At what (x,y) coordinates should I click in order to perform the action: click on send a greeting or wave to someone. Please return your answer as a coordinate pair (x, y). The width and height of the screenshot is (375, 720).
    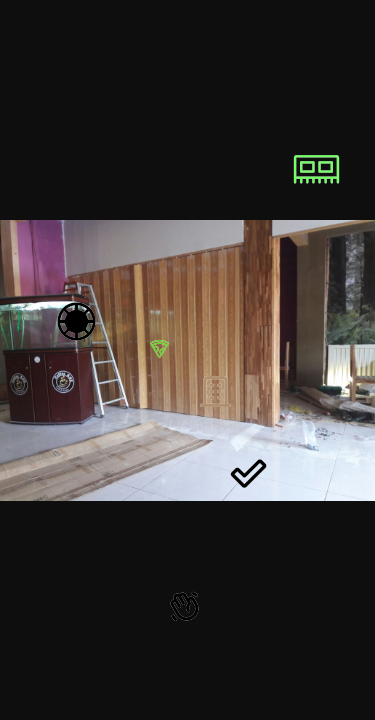
    Looking at the image, I should click on (184, 606).